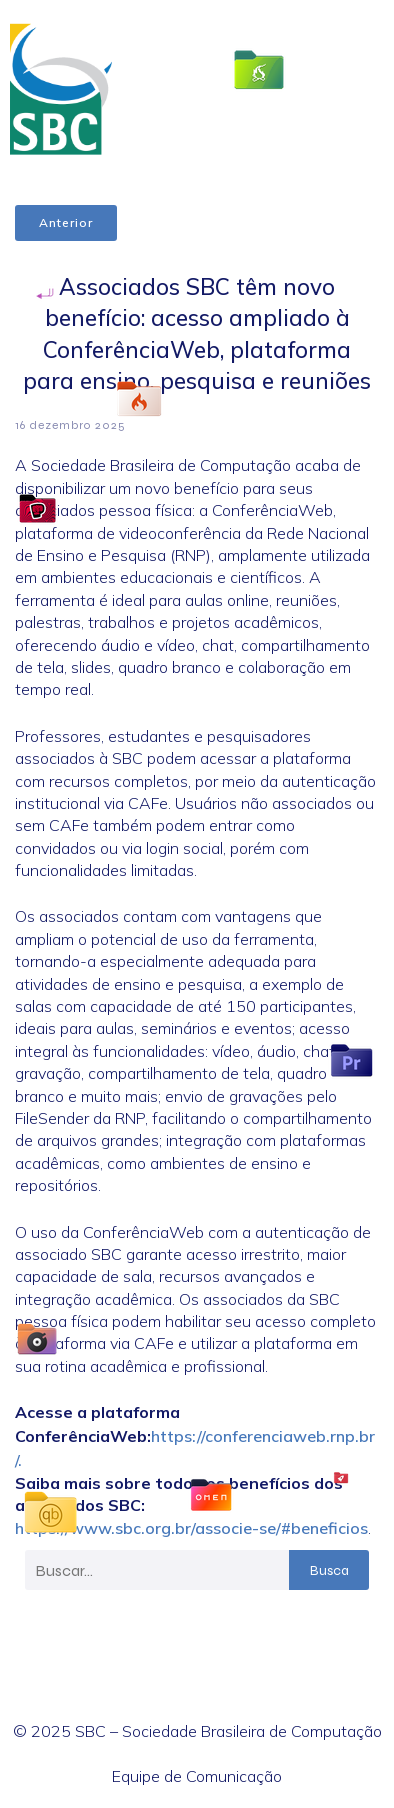 This screenshot has height=1808, width=394. I want to click on folder for HP Omen gaming software or files, so click(211, 1496).